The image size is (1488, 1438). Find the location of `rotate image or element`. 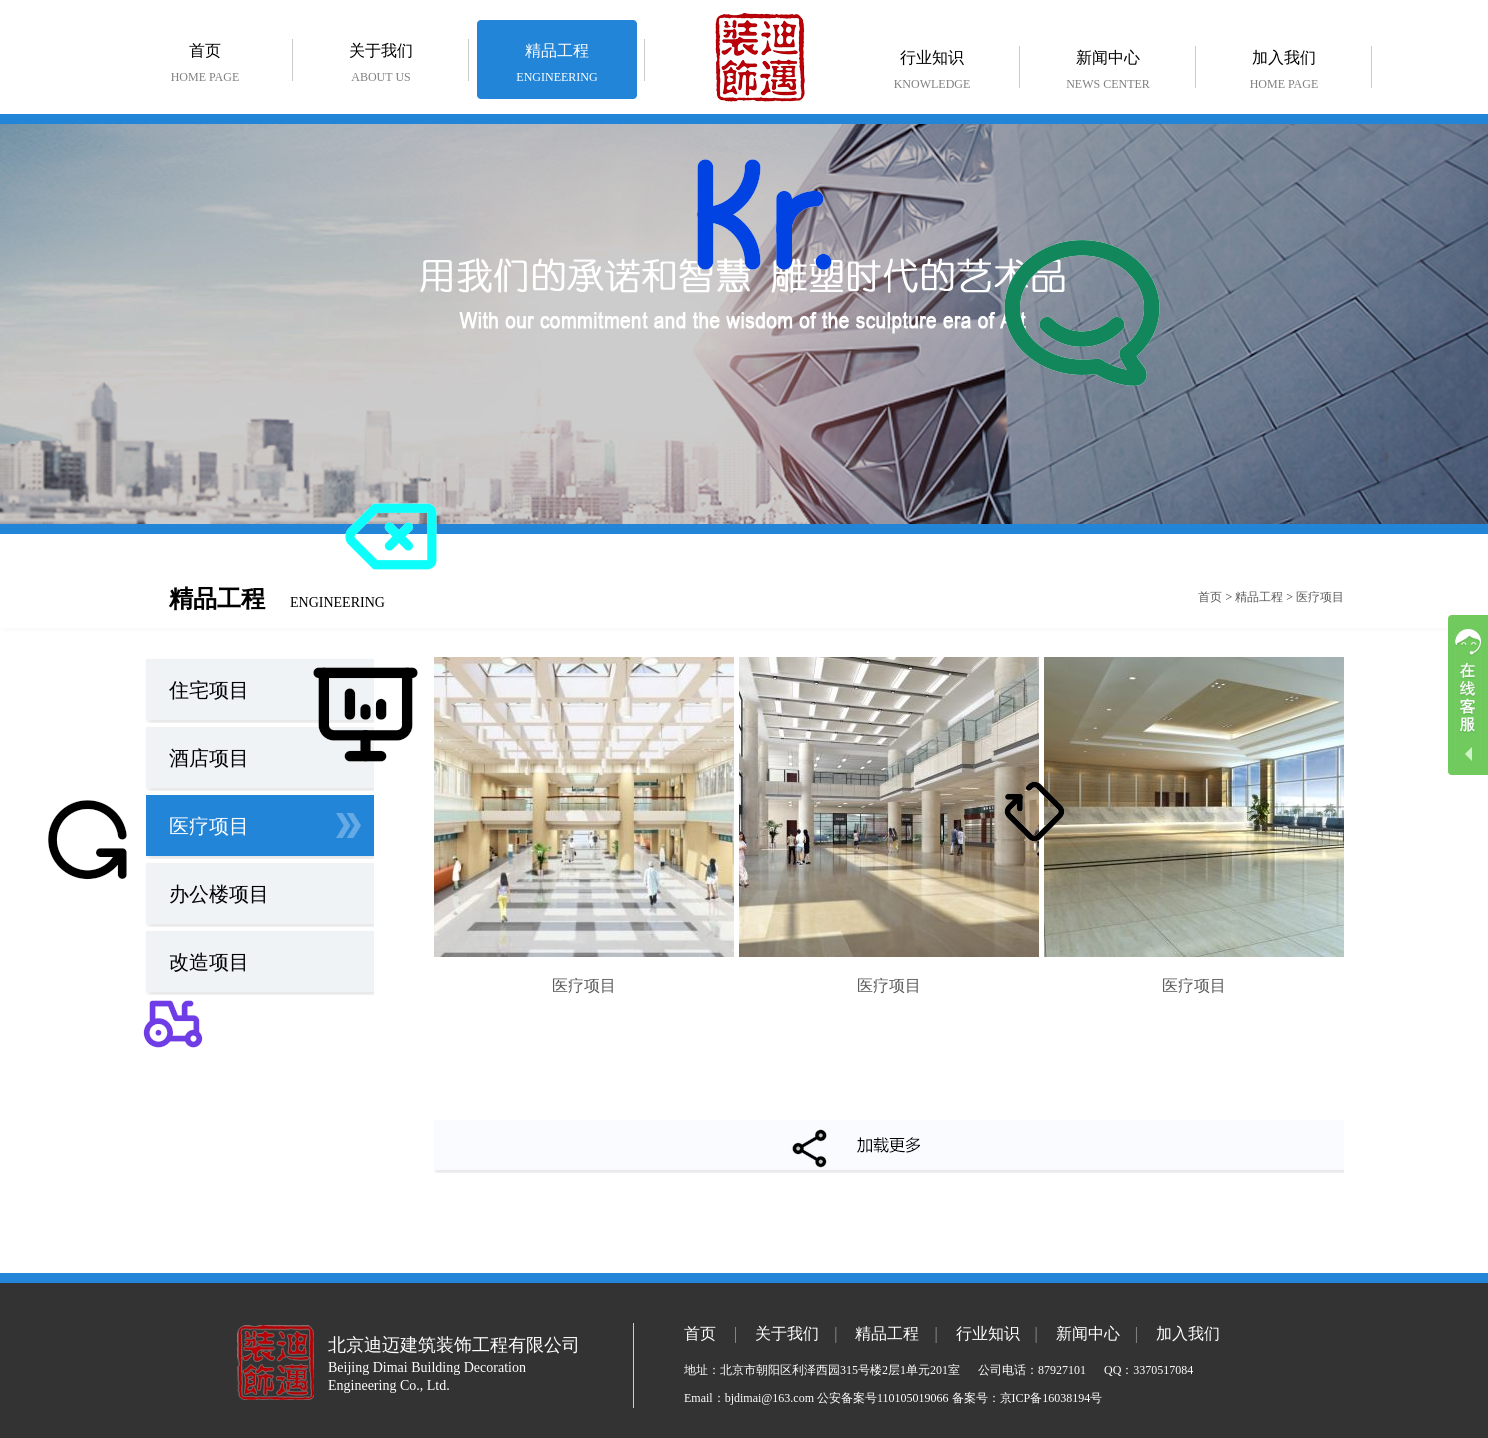

rotate image or element is located at coordinates (1034, 811).